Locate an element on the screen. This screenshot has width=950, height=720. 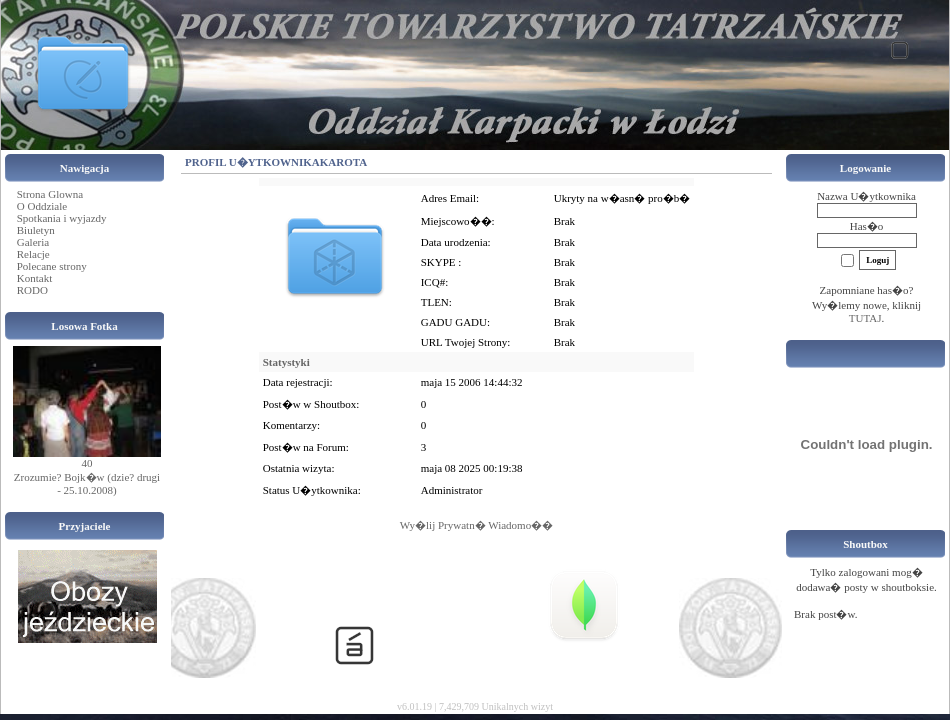
open character map to insert special symbols is located at coordinates (354, 645).